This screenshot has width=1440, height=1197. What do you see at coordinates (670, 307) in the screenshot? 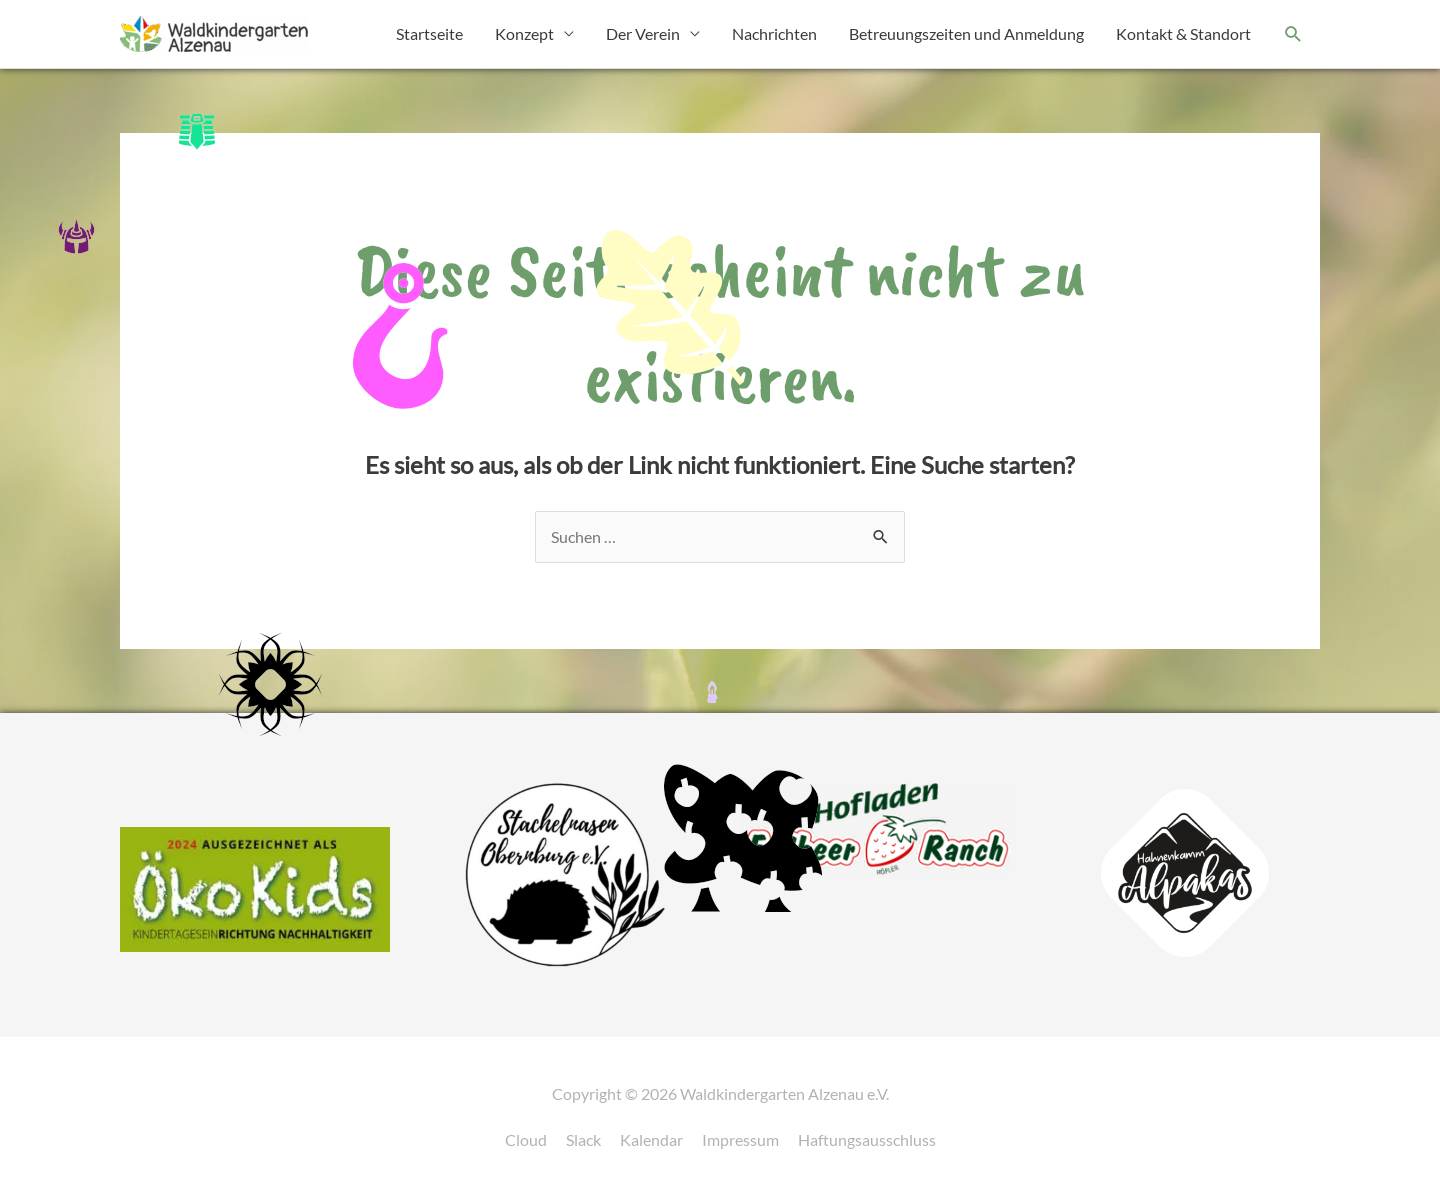
I see `represents nature or environmental category` at bounding box center [670, 307].